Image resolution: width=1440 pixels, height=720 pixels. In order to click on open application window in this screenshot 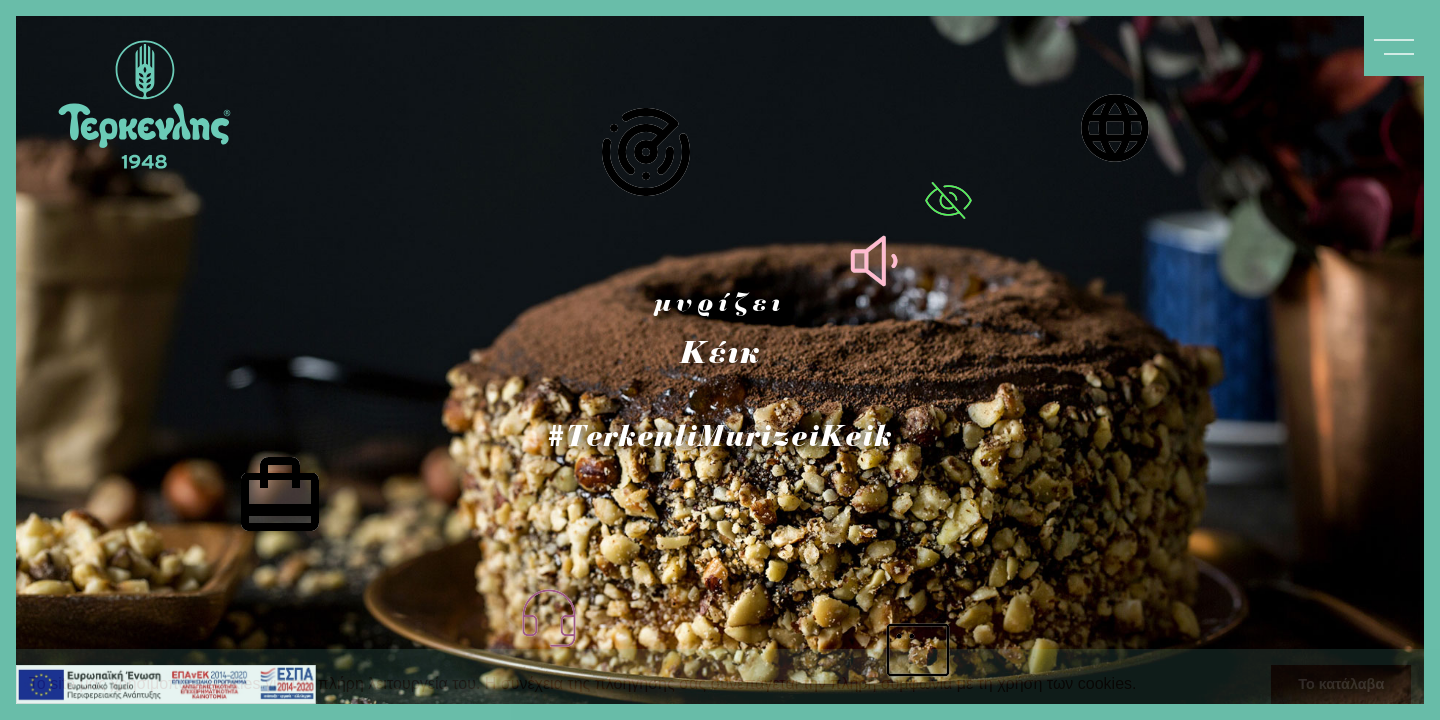, I will do `click(918, 650)`.